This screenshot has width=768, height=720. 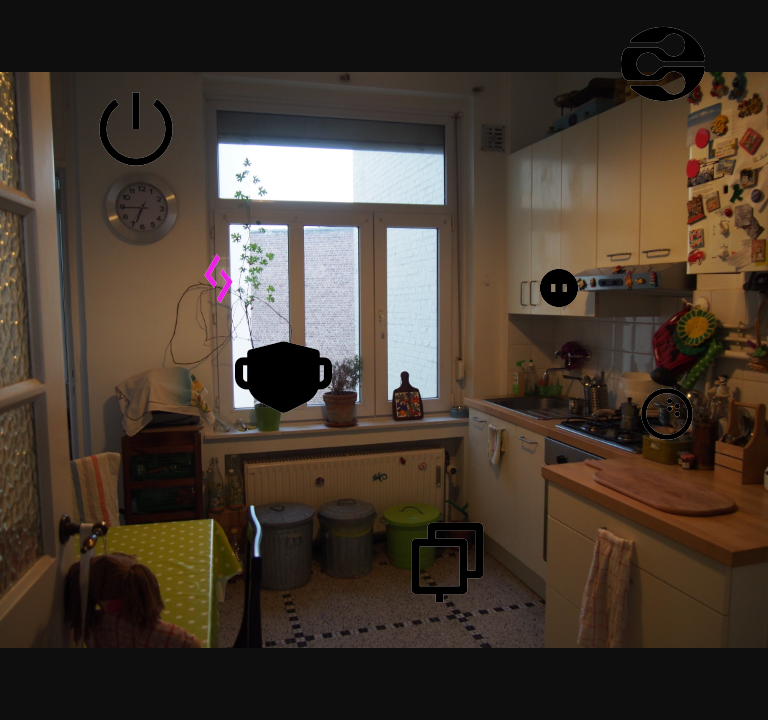 What do you see at coordinates (283, 377) in the screenshot?
I see `health and safety guidelines indicator` at bounding box center [283, 377].